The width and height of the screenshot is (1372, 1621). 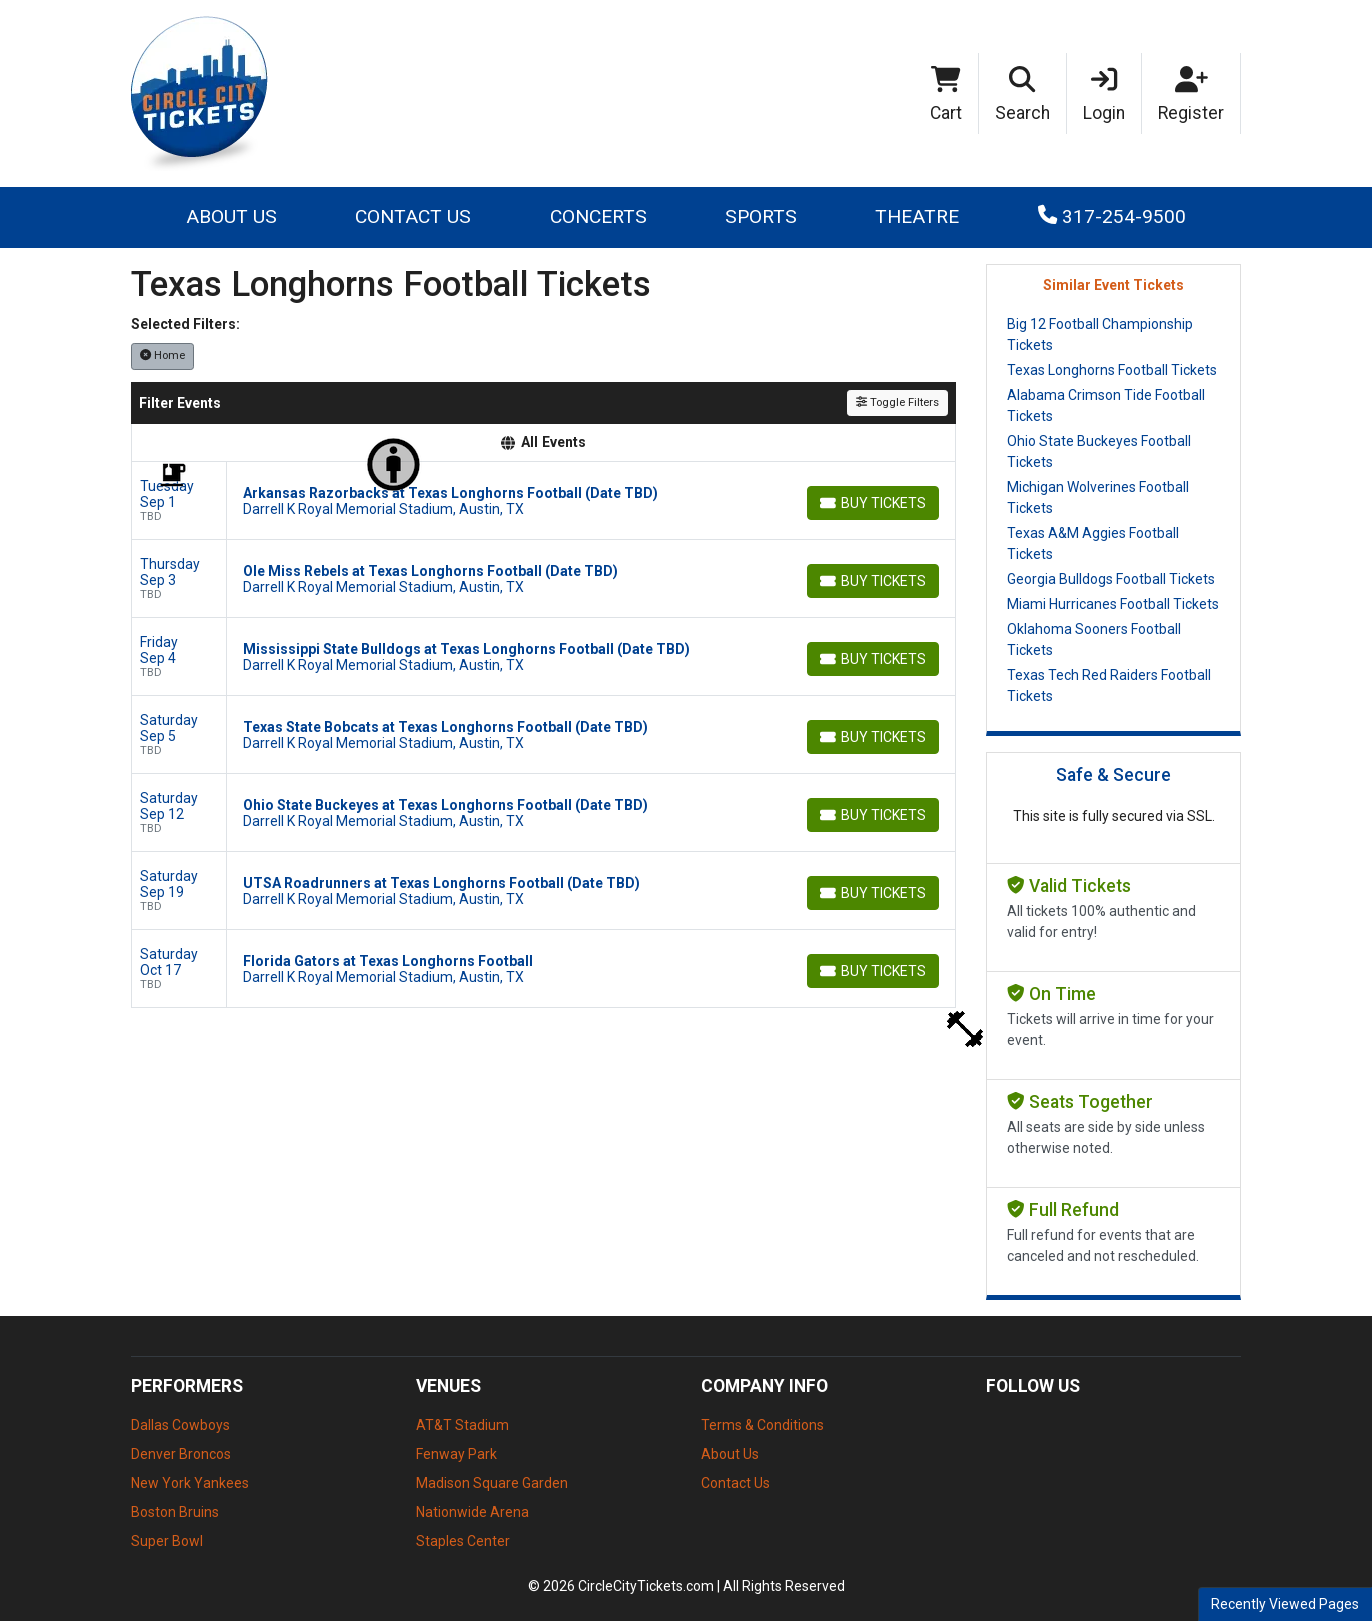 What do you see at coordinates (393, 464) in the screenshot?
I see `view attribution or credits information` at bounding box center [393, 464].